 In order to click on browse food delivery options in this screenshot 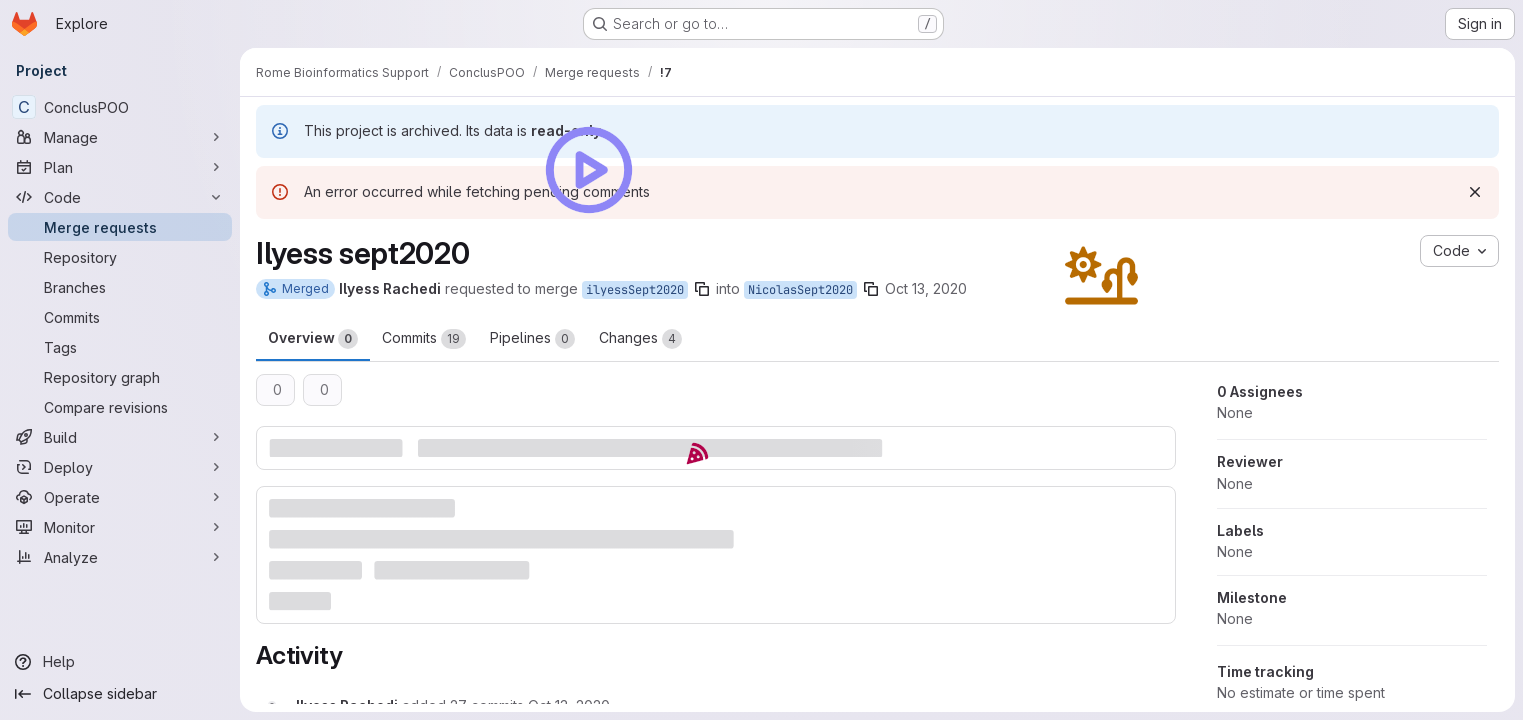, I will do `click(697, 453)`.